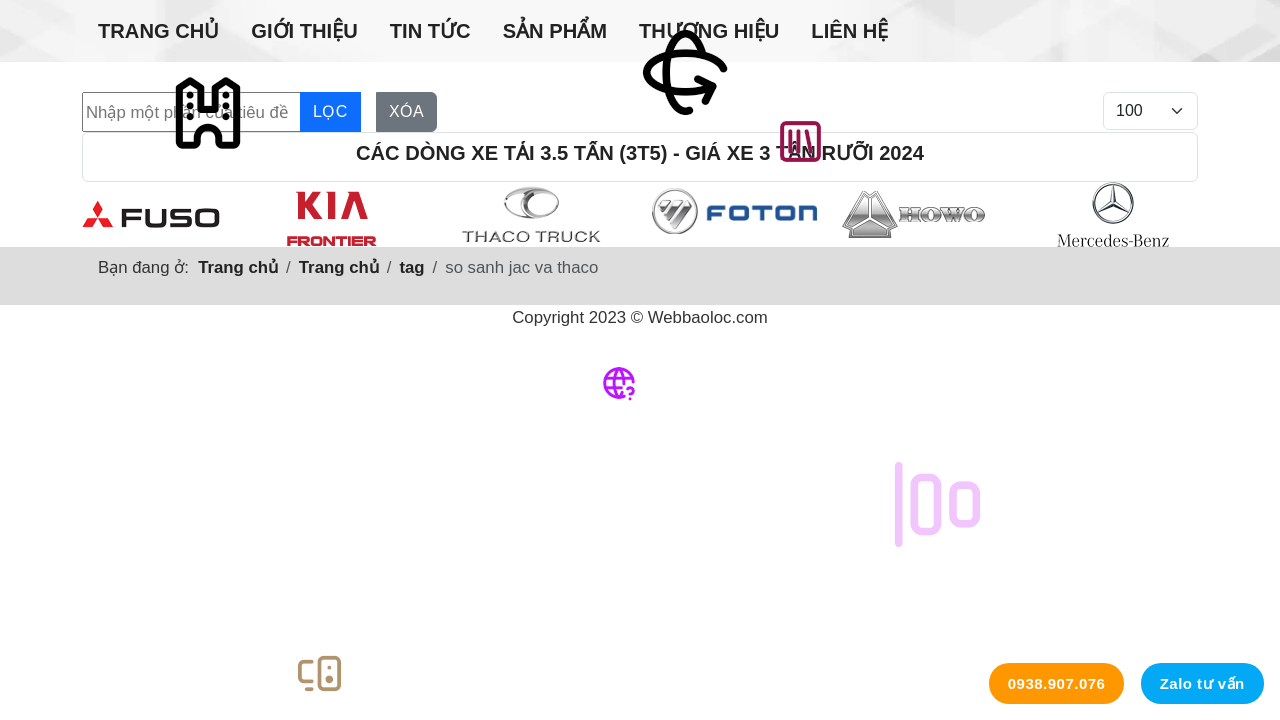 This screenshot has width=1280, height=720. What do you see at coordinates (208, 113) in the screenshot?
I see `access fortress or castle-related content` at bounding box center [208, 113].